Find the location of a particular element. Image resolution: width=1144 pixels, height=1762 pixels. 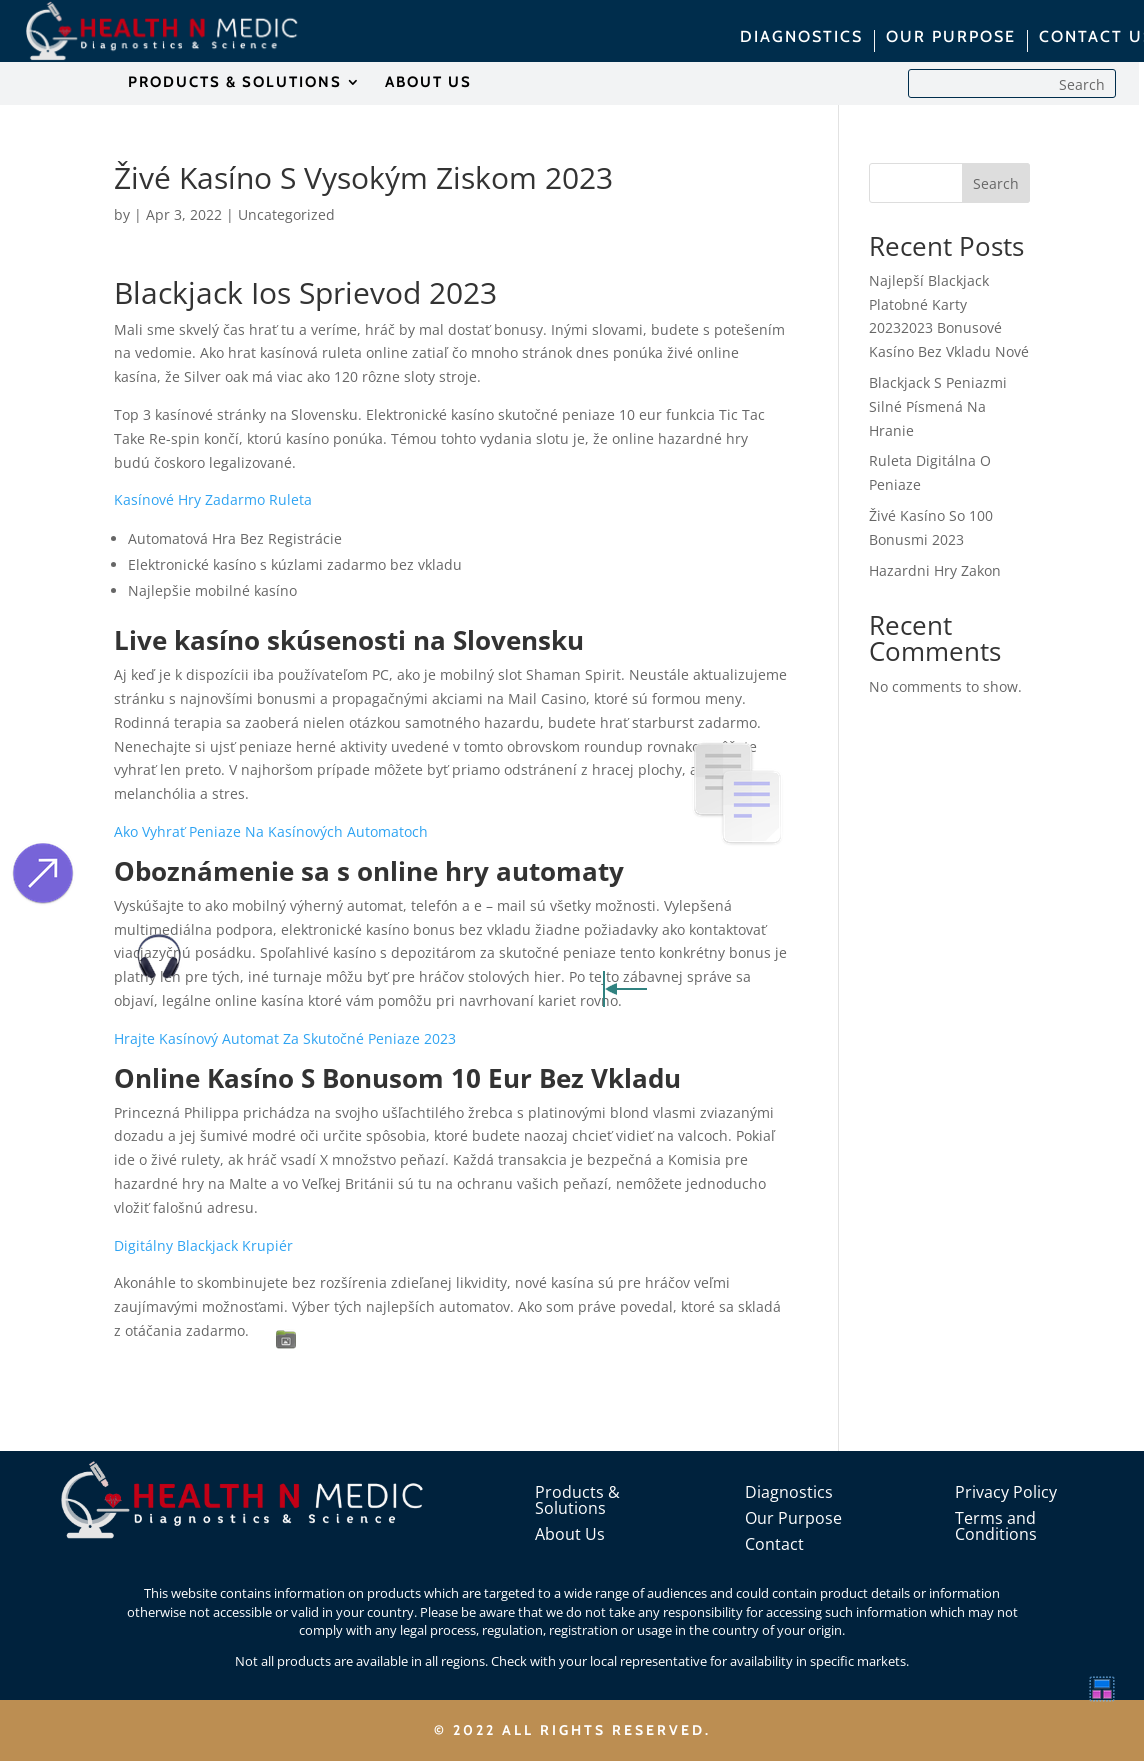

connect bluetooth headphones is located at coordinates (159, 957).